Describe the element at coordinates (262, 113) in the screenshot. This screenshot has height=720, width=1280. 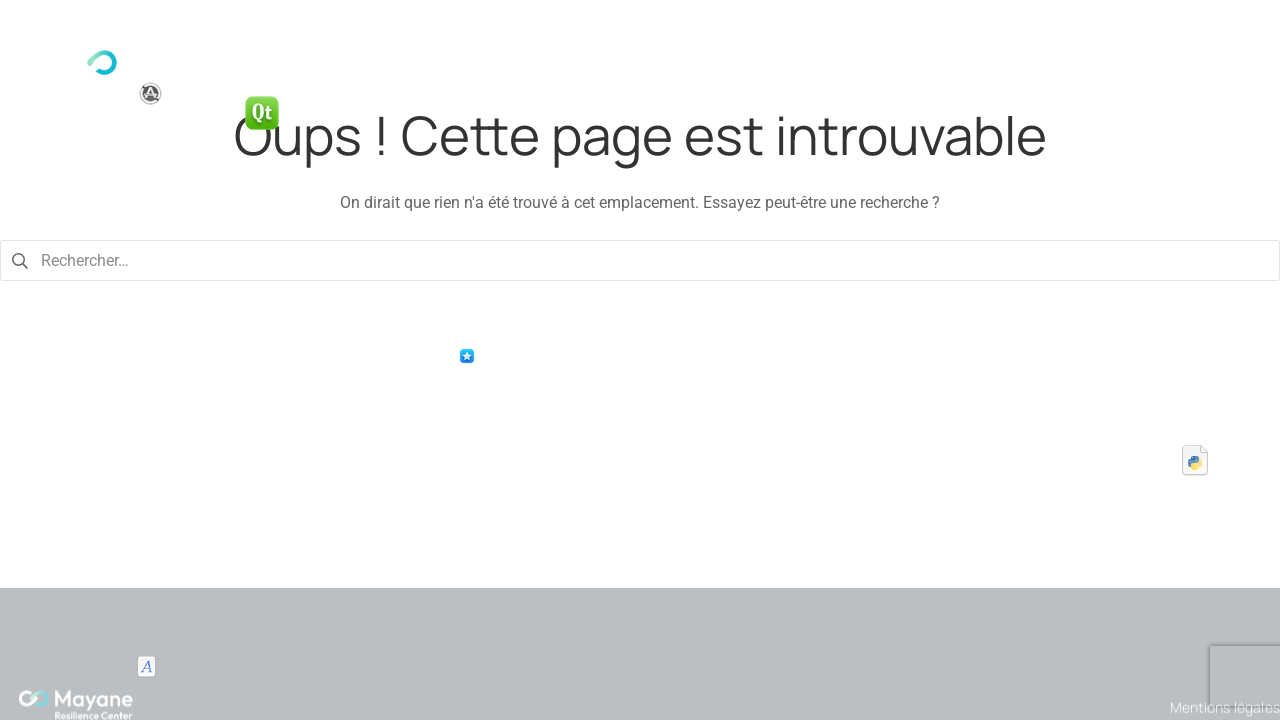
I see `open Qt application framework` at that location.